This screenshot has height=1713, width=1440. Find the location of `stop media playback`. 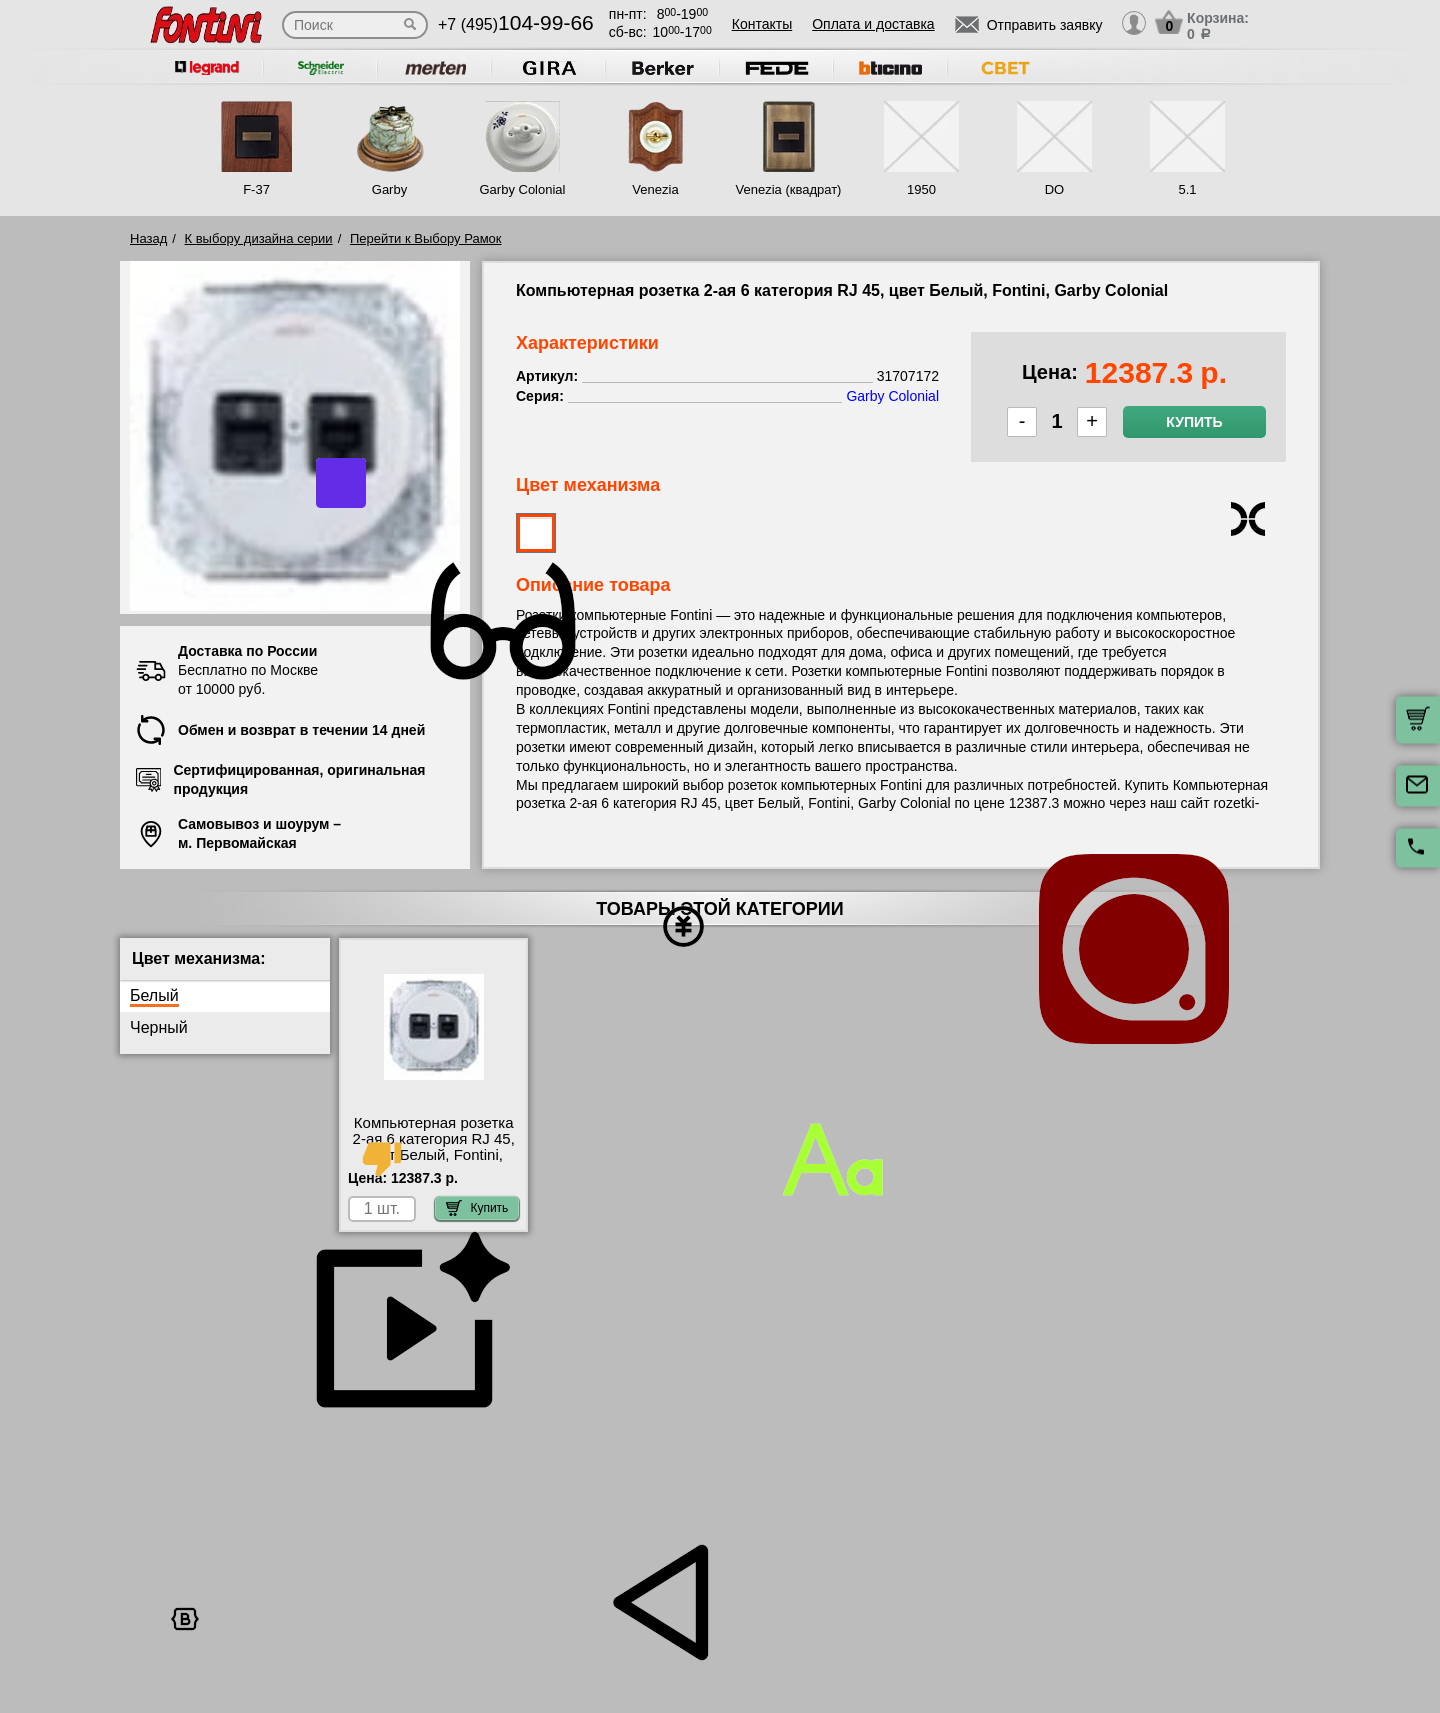

stop media playback is located at coordinates (341, 483).